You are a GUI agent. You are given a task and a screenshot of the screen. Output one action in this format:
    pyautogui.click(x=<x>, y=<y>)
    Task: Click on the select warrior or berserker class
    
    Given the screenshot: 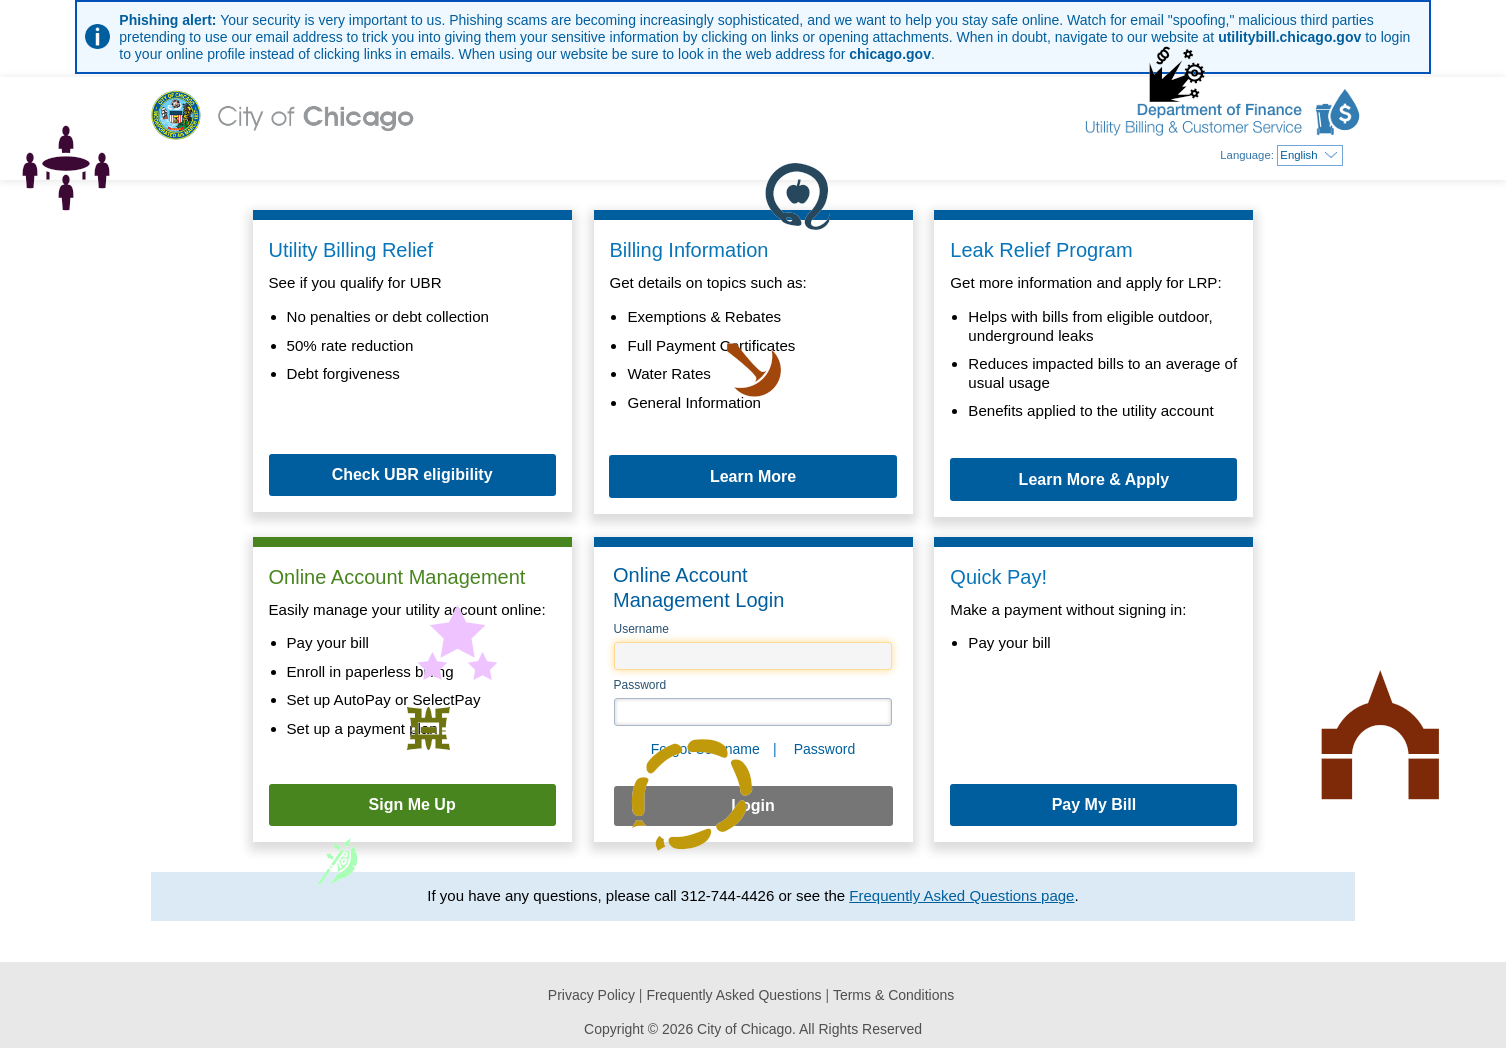 What is the action you would take?
    pyautogui.click(x=336, y=861)
    